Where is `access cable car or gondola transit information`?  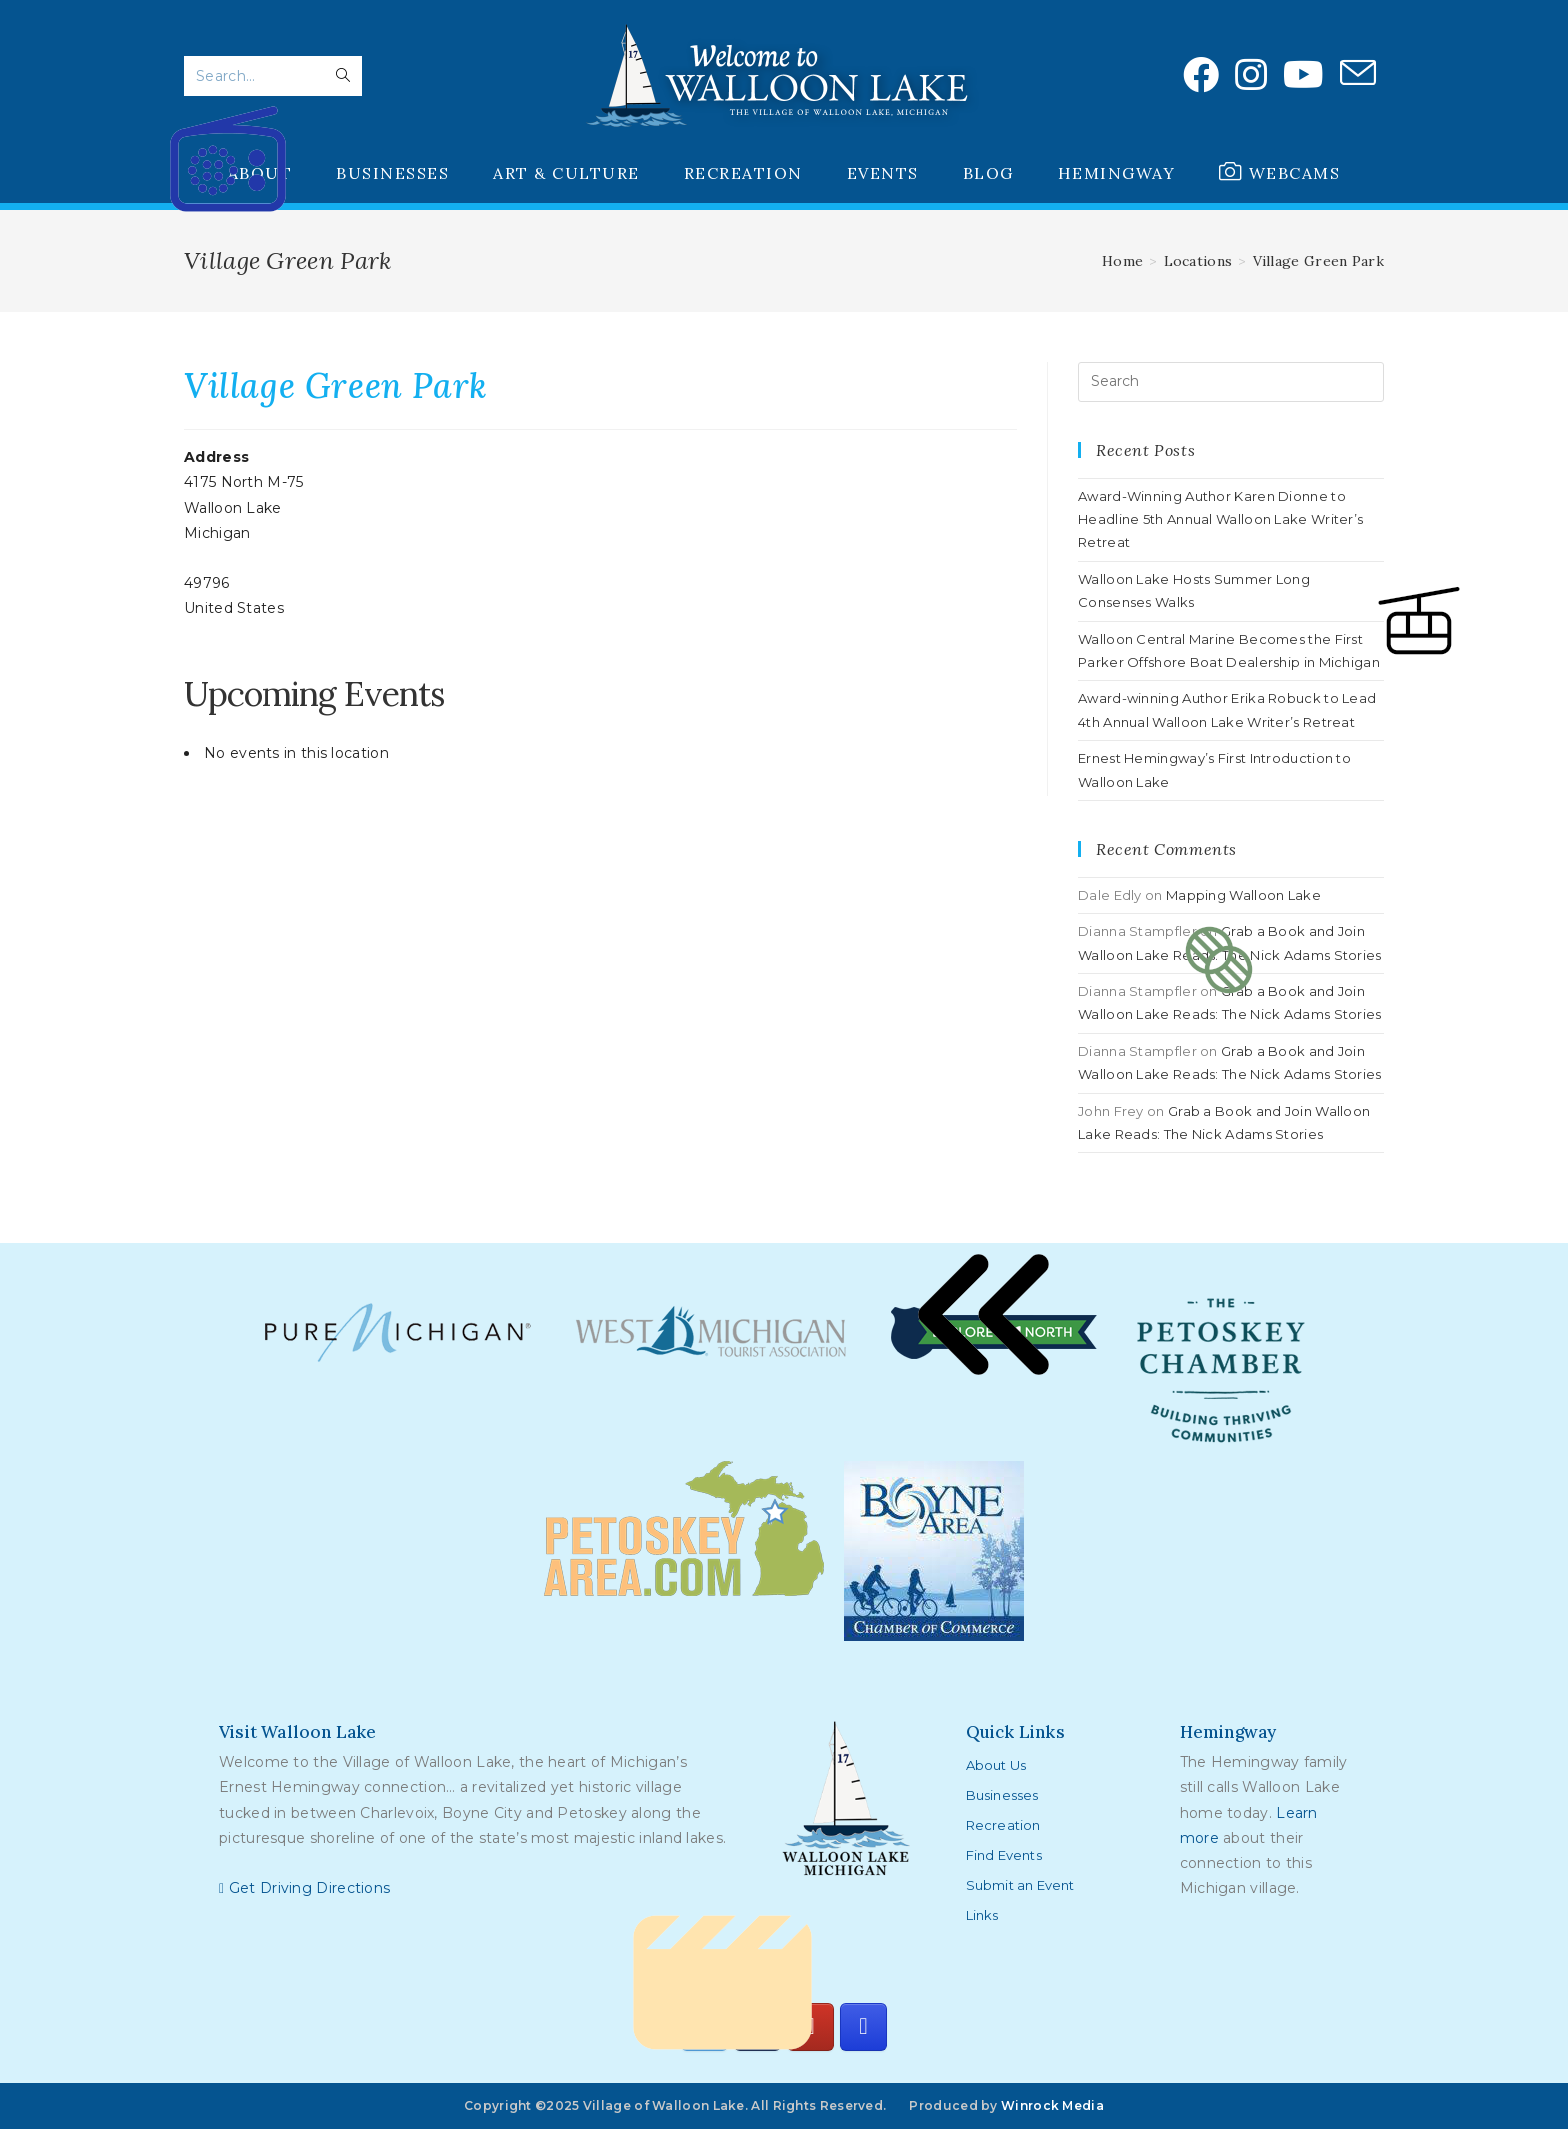 access cable car or gondola transit information is located at coordinates (1419, 622).